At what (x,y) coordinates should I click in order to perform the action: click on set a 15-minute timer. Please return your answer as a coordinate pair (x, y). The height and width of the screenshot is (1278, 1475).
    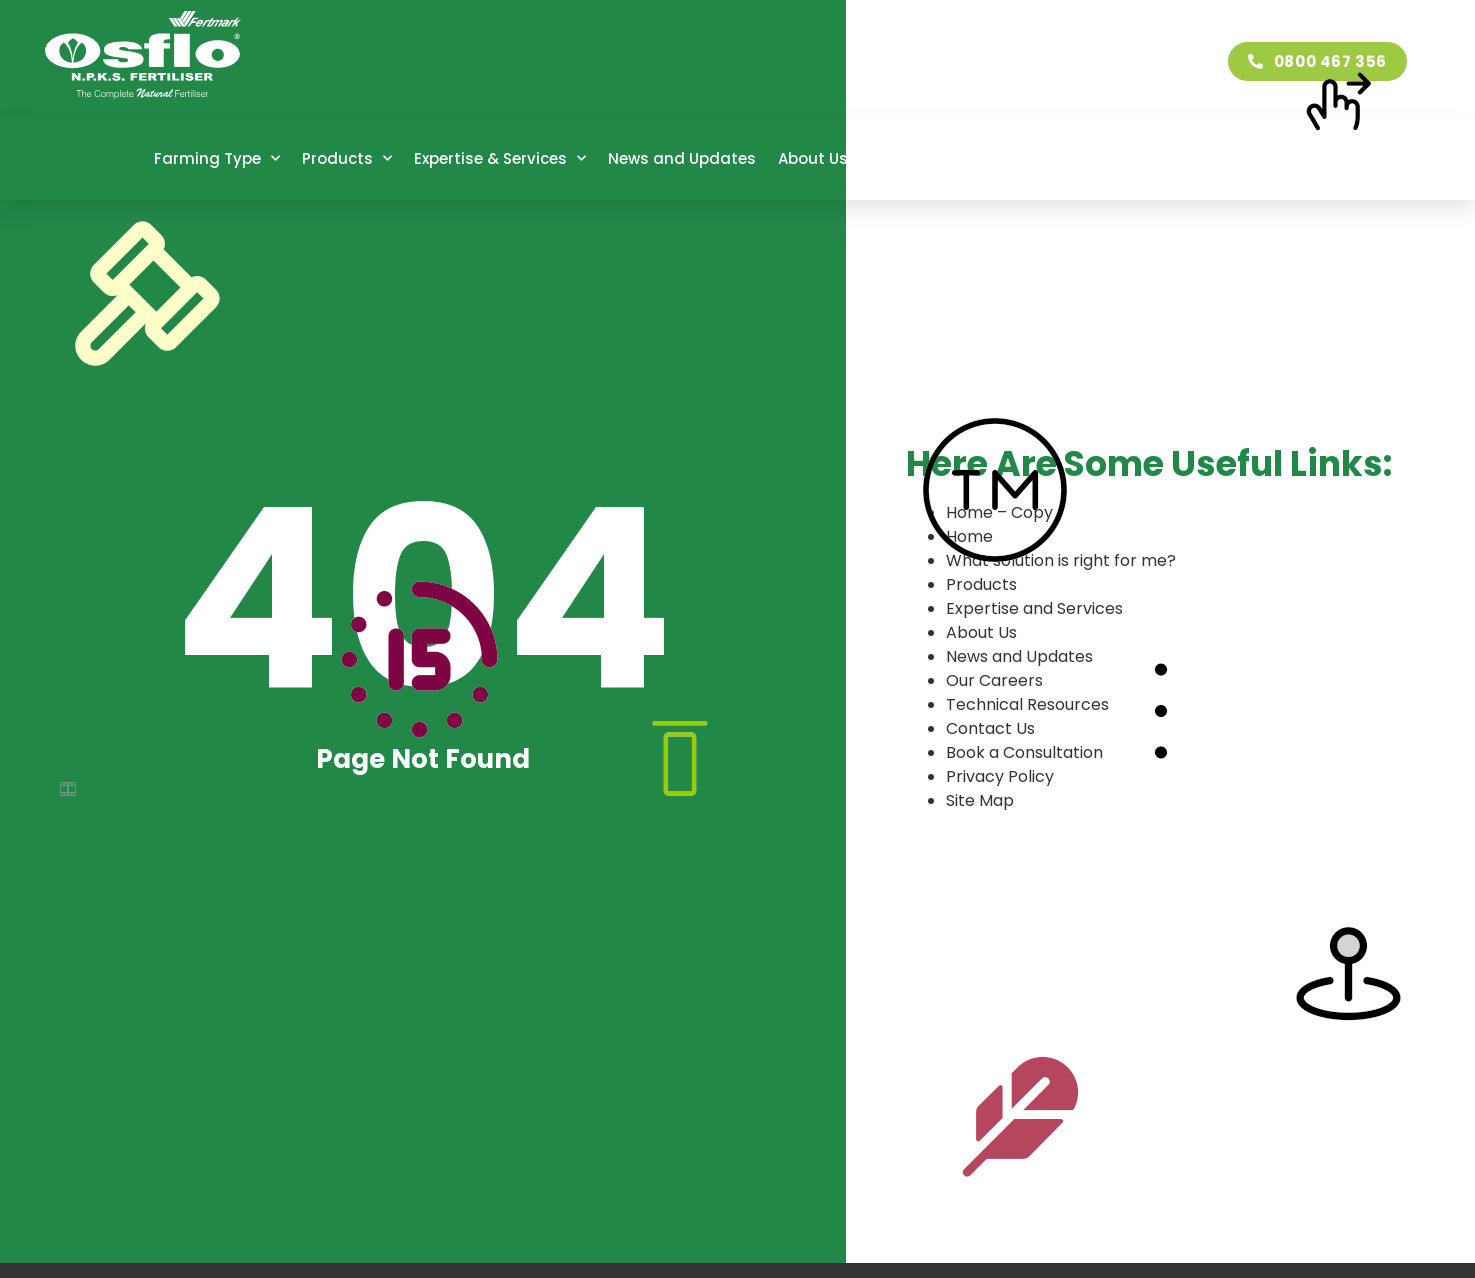
    Looking at the image, I should click on (419, 659).